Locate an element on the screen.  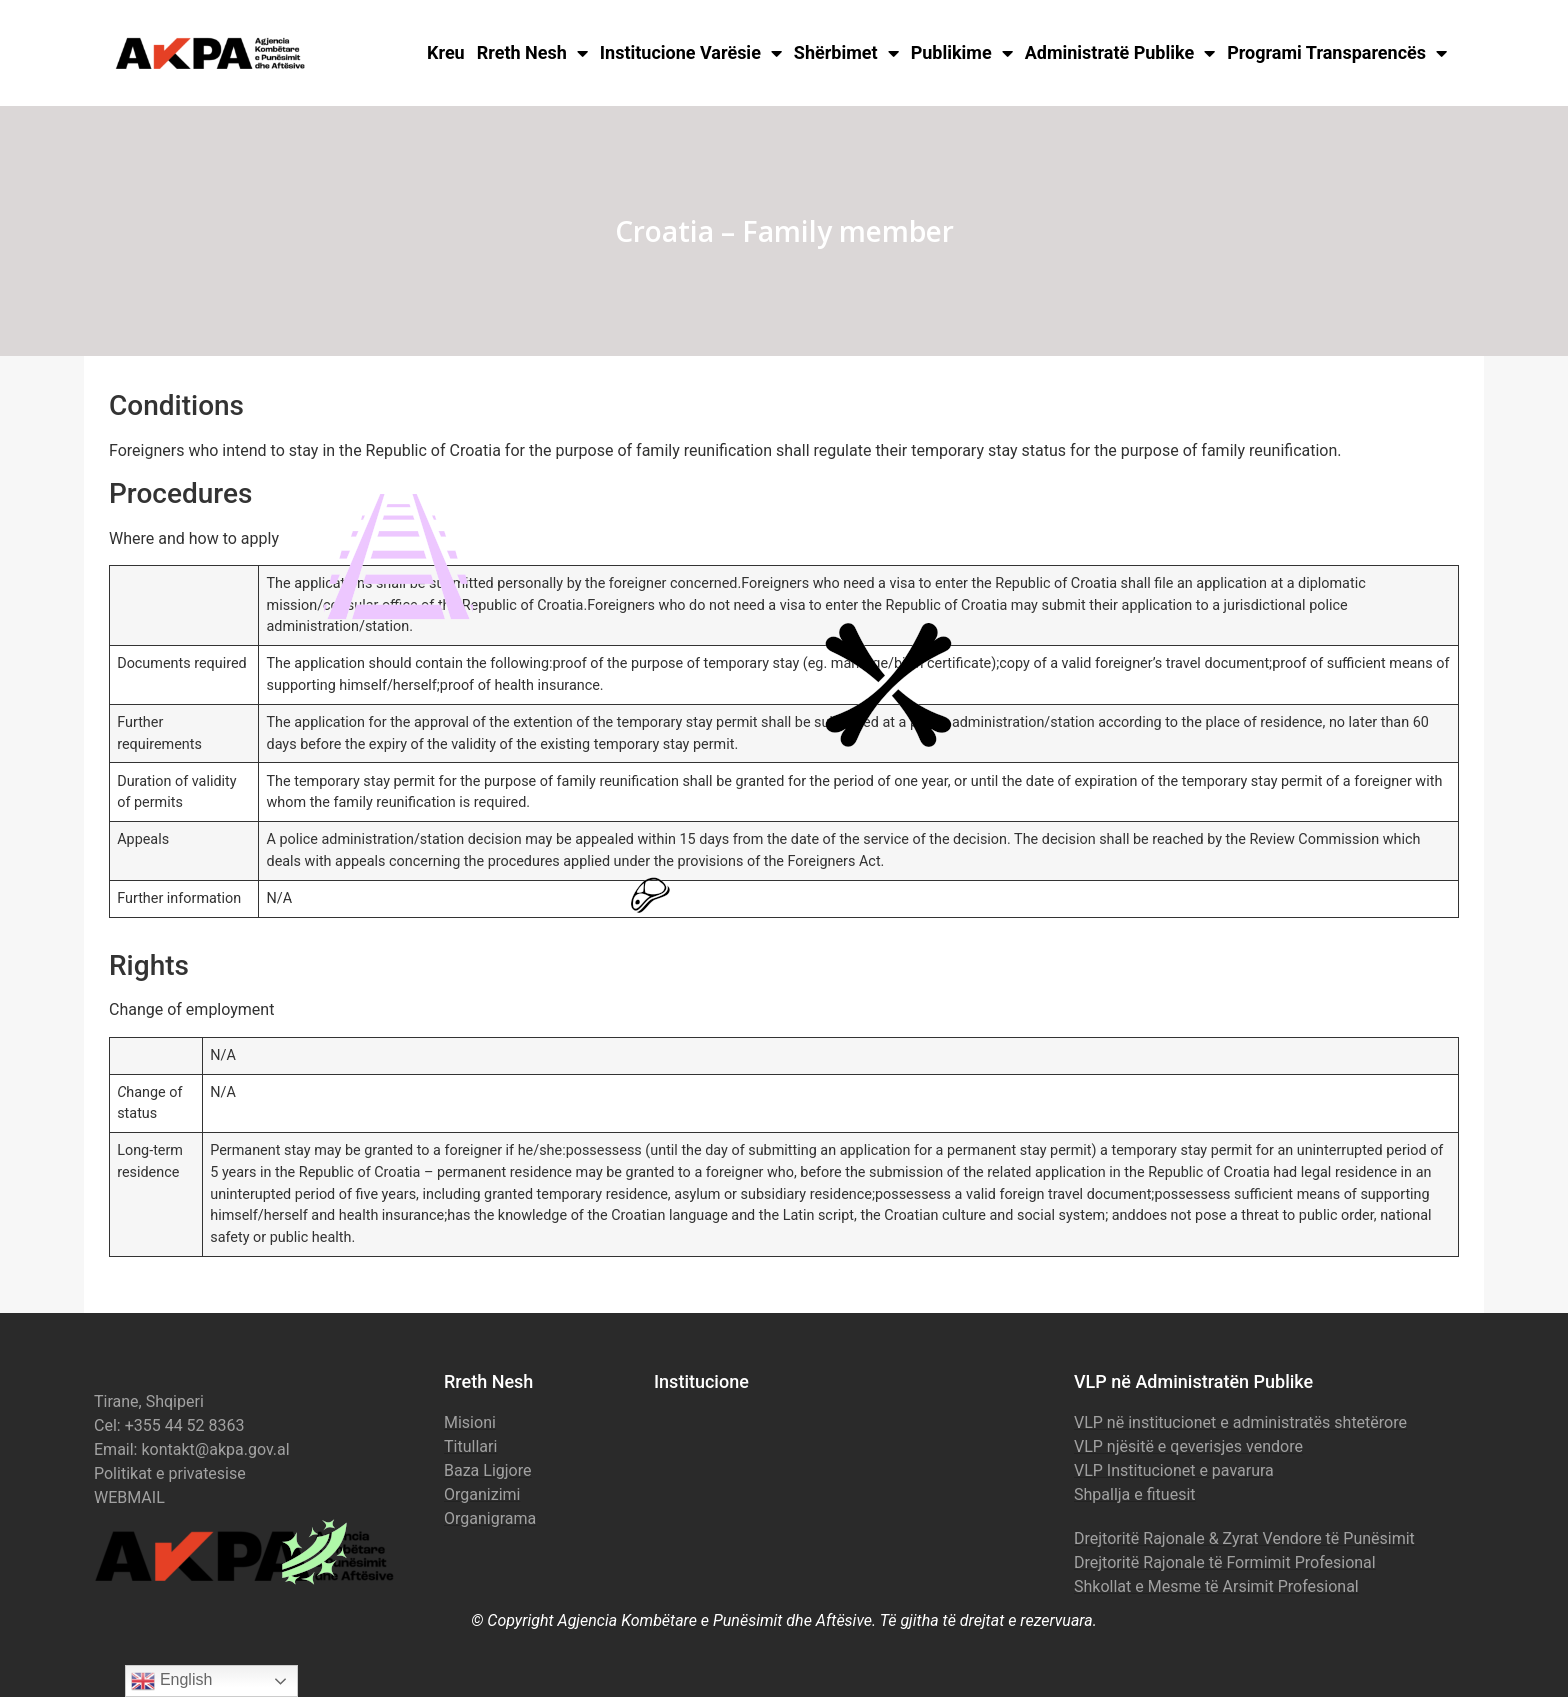
access train or railway transportation options is located at coordinates (398, 546).